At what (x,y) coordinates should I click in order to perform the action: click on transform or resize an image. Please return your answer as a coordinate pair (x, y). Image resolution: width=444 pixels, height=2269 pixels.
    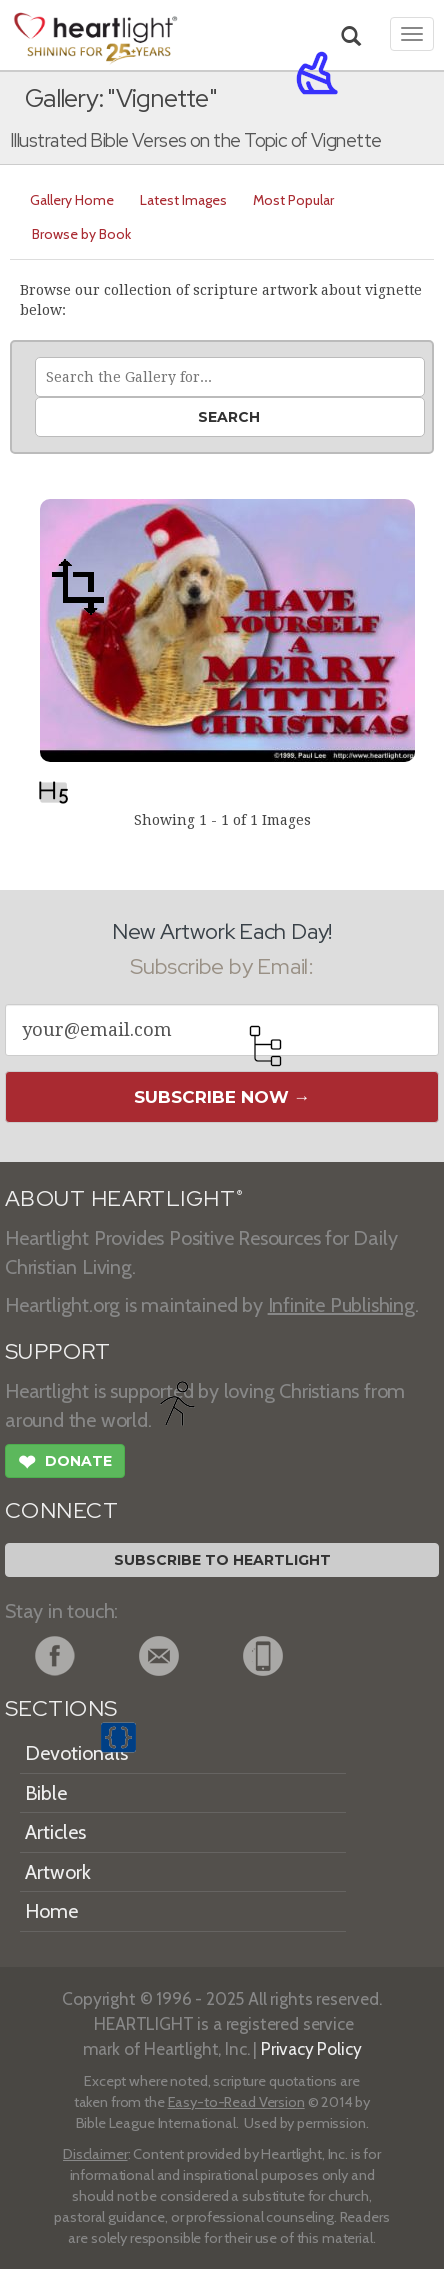
    Looking at the image, I should click on (78, 587).